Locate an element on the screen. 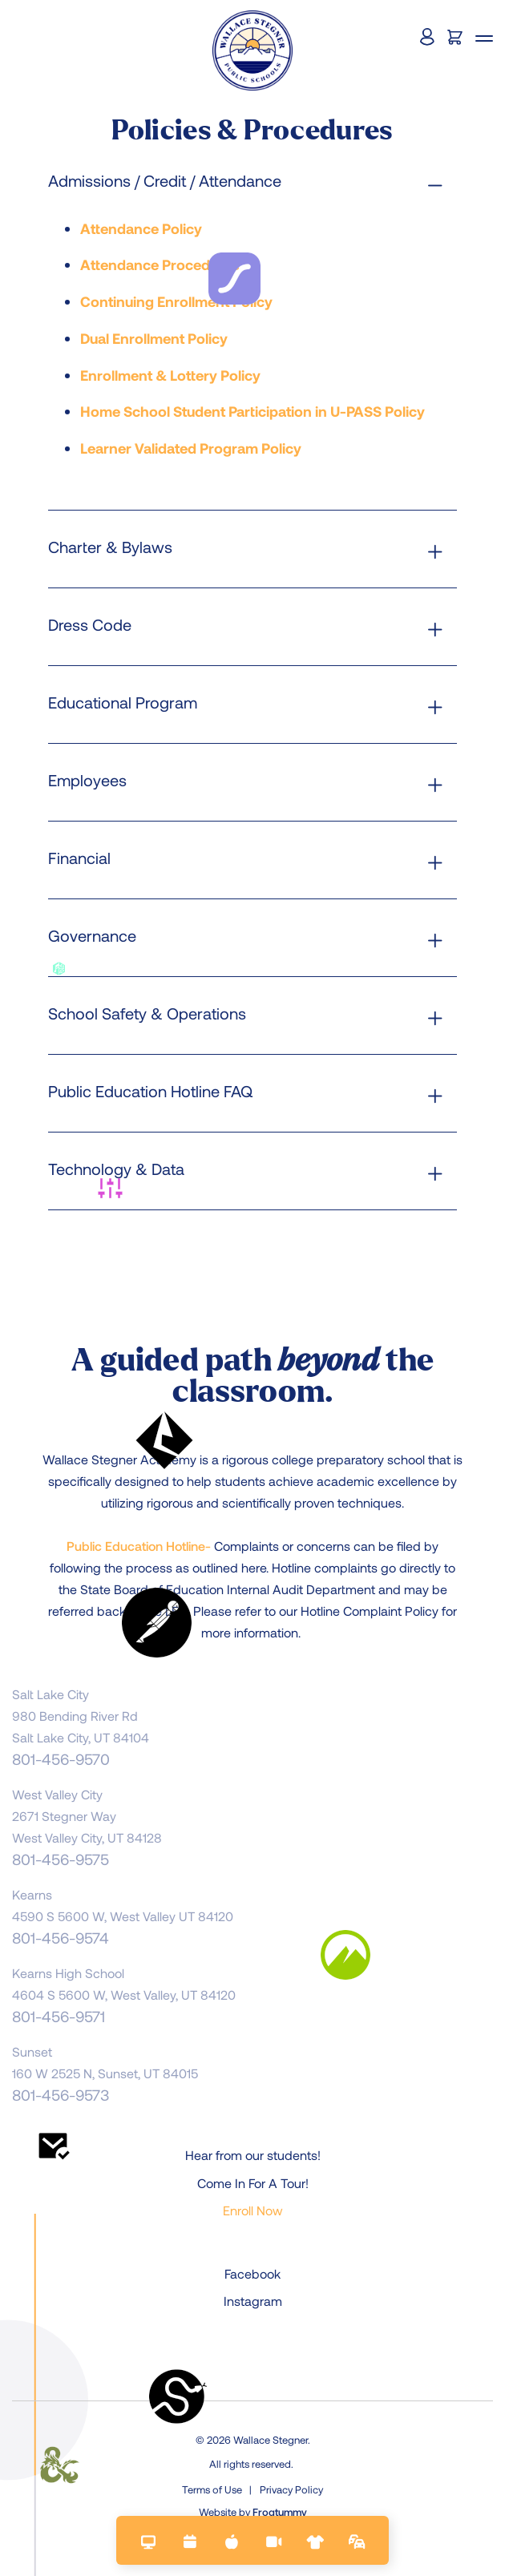  access audio equalizer settings is located at coordinates (110, 1188).